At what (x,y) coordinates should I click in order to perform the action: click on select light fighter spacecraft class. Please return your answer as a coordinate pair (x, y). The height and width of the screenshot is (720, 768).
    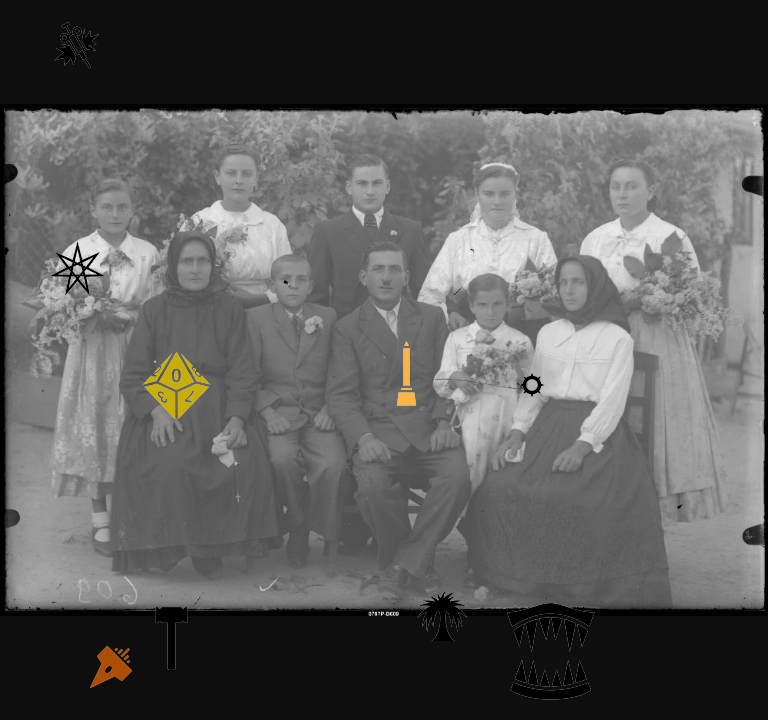
    Looking at the image, I should click on (111, 667).